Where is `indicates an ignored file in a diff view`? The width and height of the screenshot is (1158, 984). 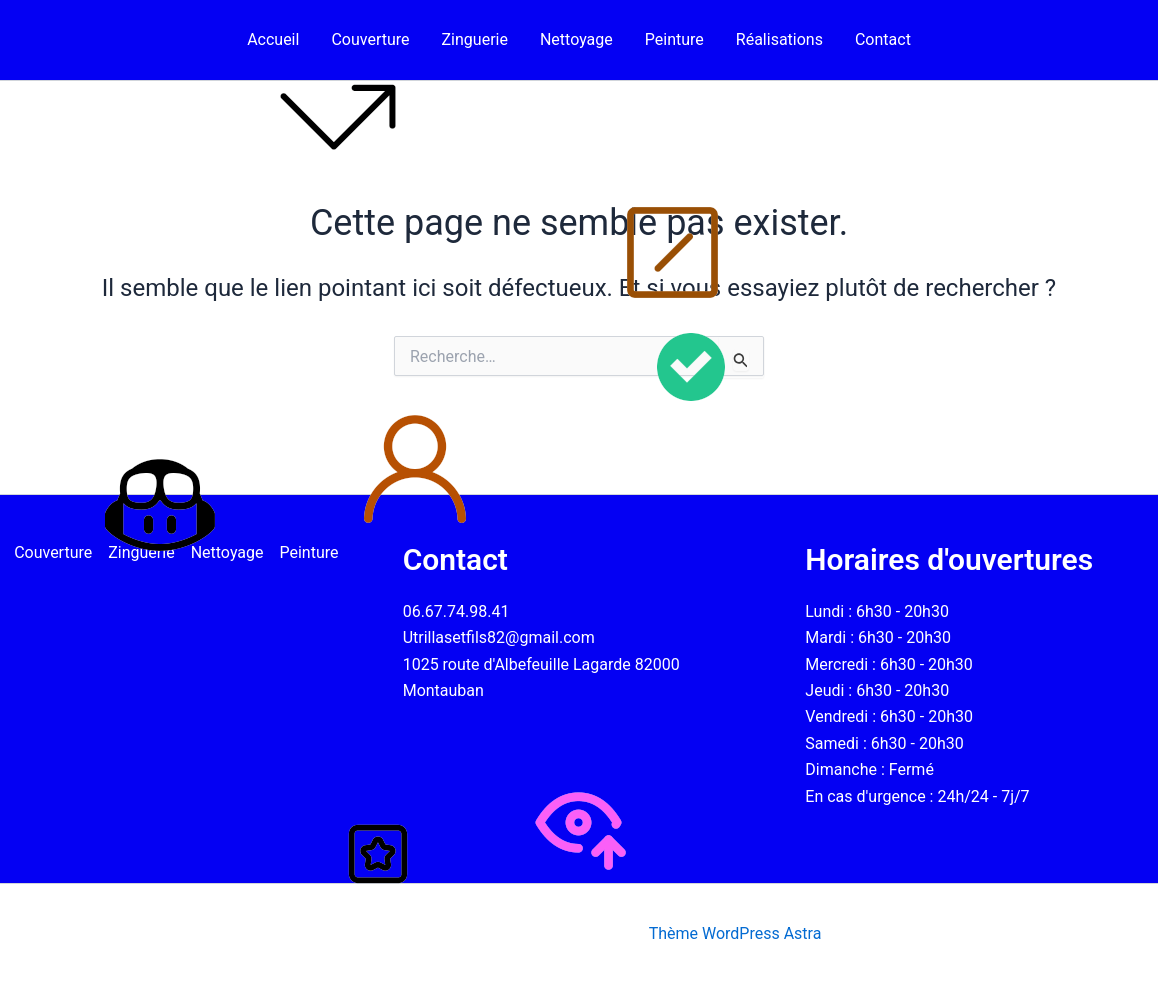
indicates an ignored file in a diff view is located at coordinates (672, 252).